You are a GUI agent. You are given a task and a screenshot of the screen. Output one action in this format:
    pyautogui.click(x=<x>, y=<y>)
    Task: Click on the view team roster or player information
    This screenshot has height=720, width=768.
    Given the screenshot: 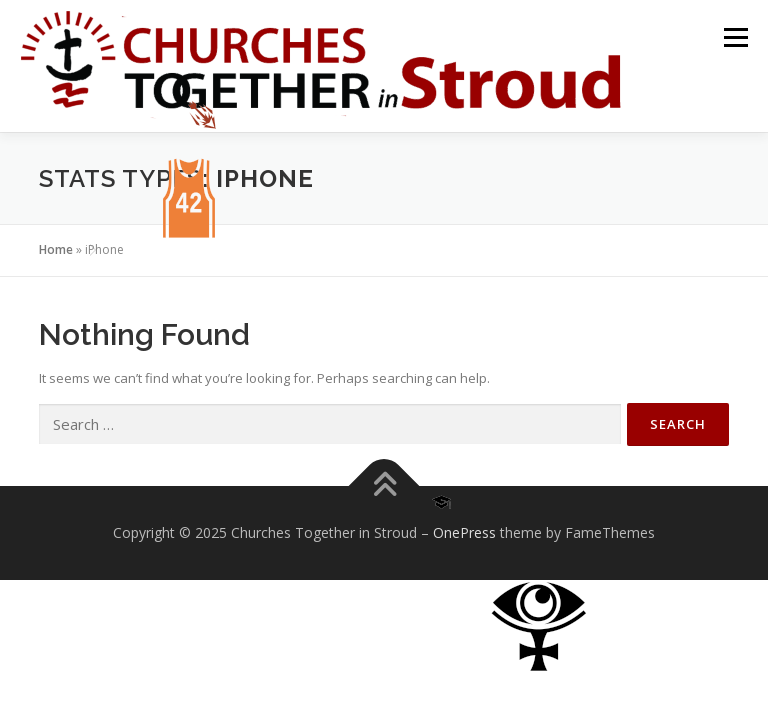 What is the action you would take?
    pyautogui.click(x=189, y=198)
    